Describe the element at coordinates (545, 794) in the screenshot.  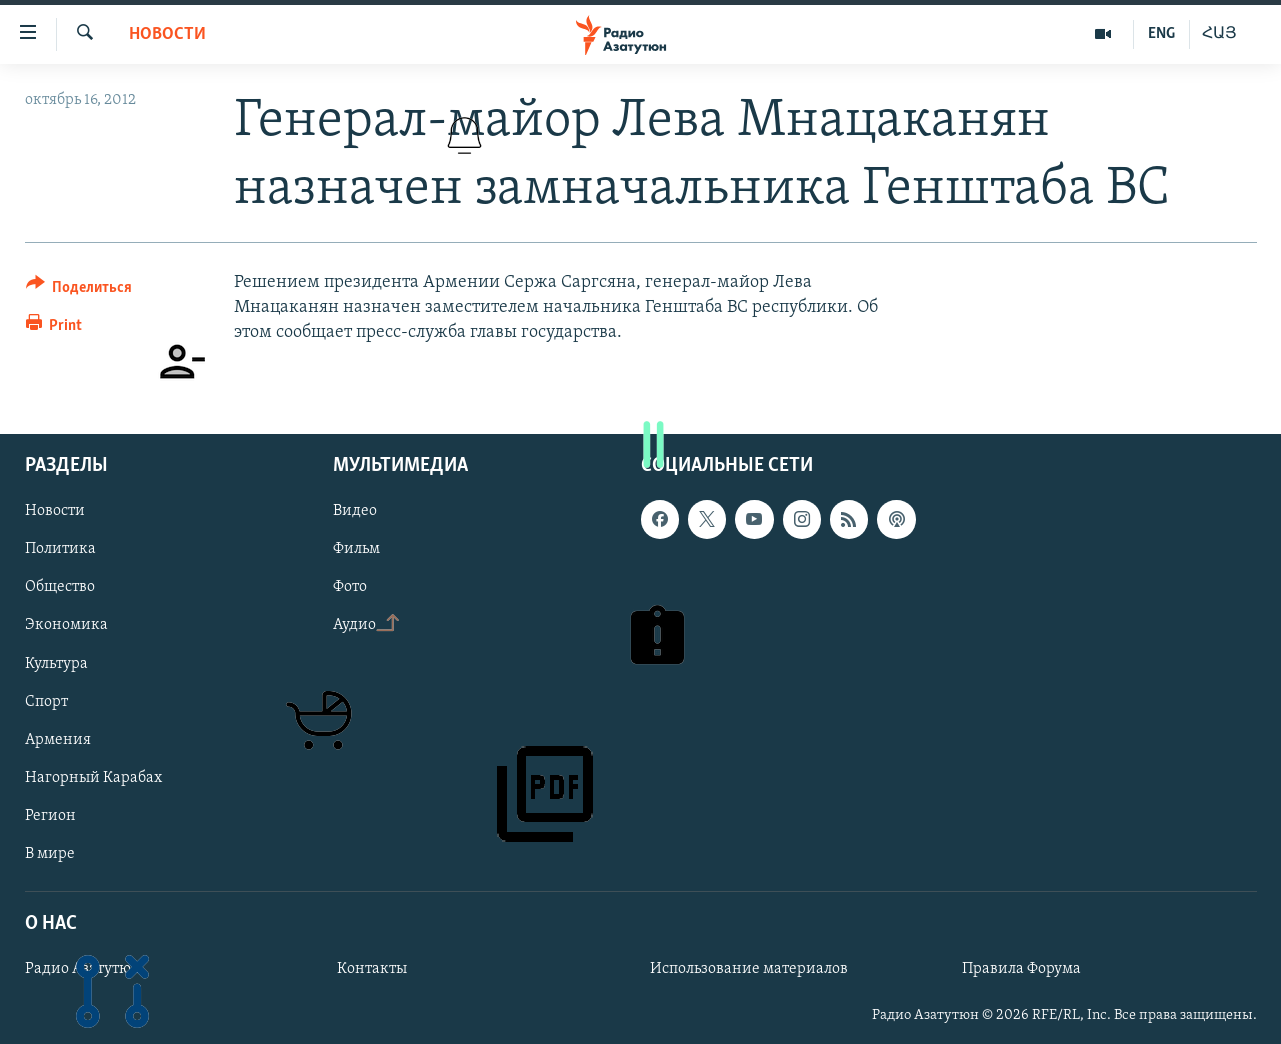
I see `save or export as PDF` at that location.